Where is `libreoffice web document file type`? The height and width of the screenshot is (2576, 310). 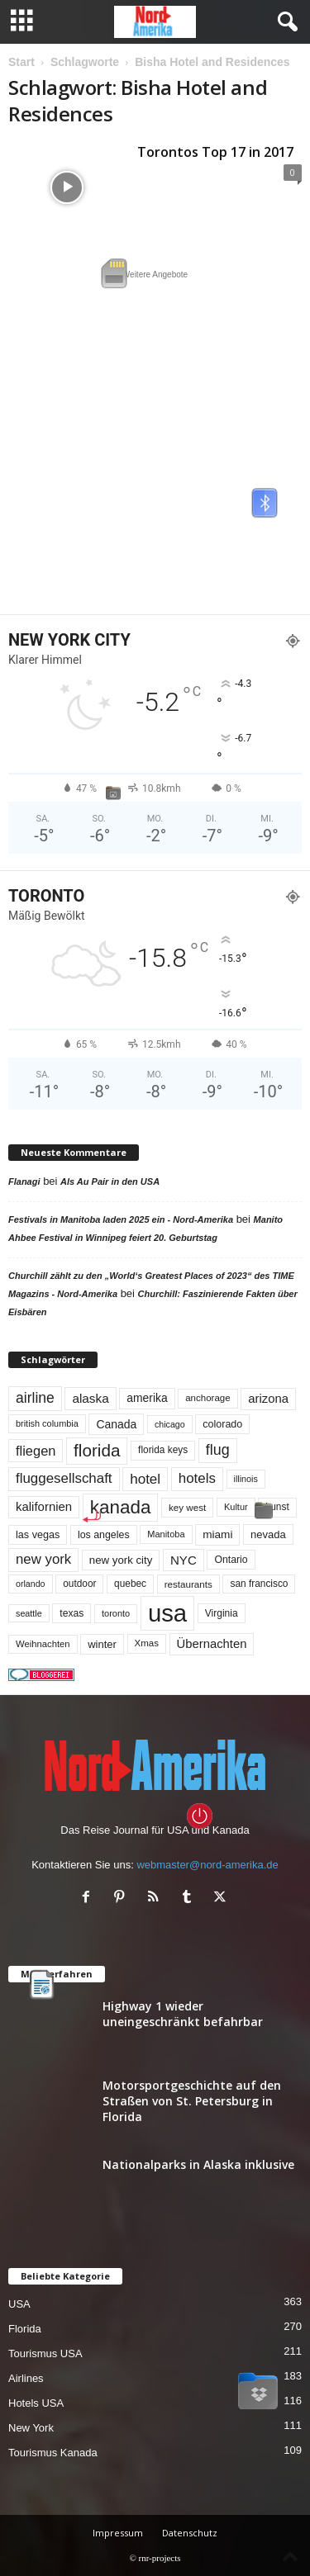 libreoffice web document file type is located at coordinates (41, 1984).